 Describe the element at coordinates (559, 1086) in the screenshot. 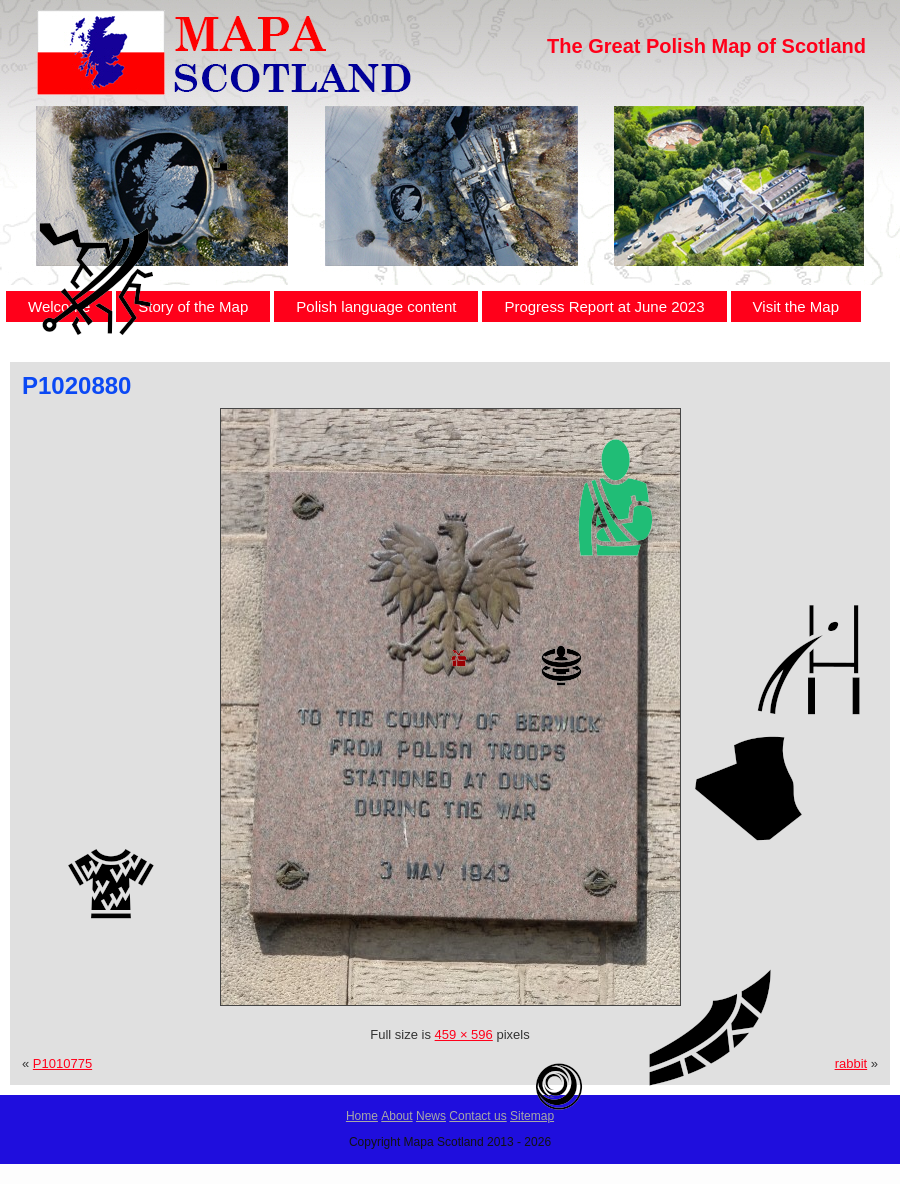

I see `indicates loading or processing state` at that location.